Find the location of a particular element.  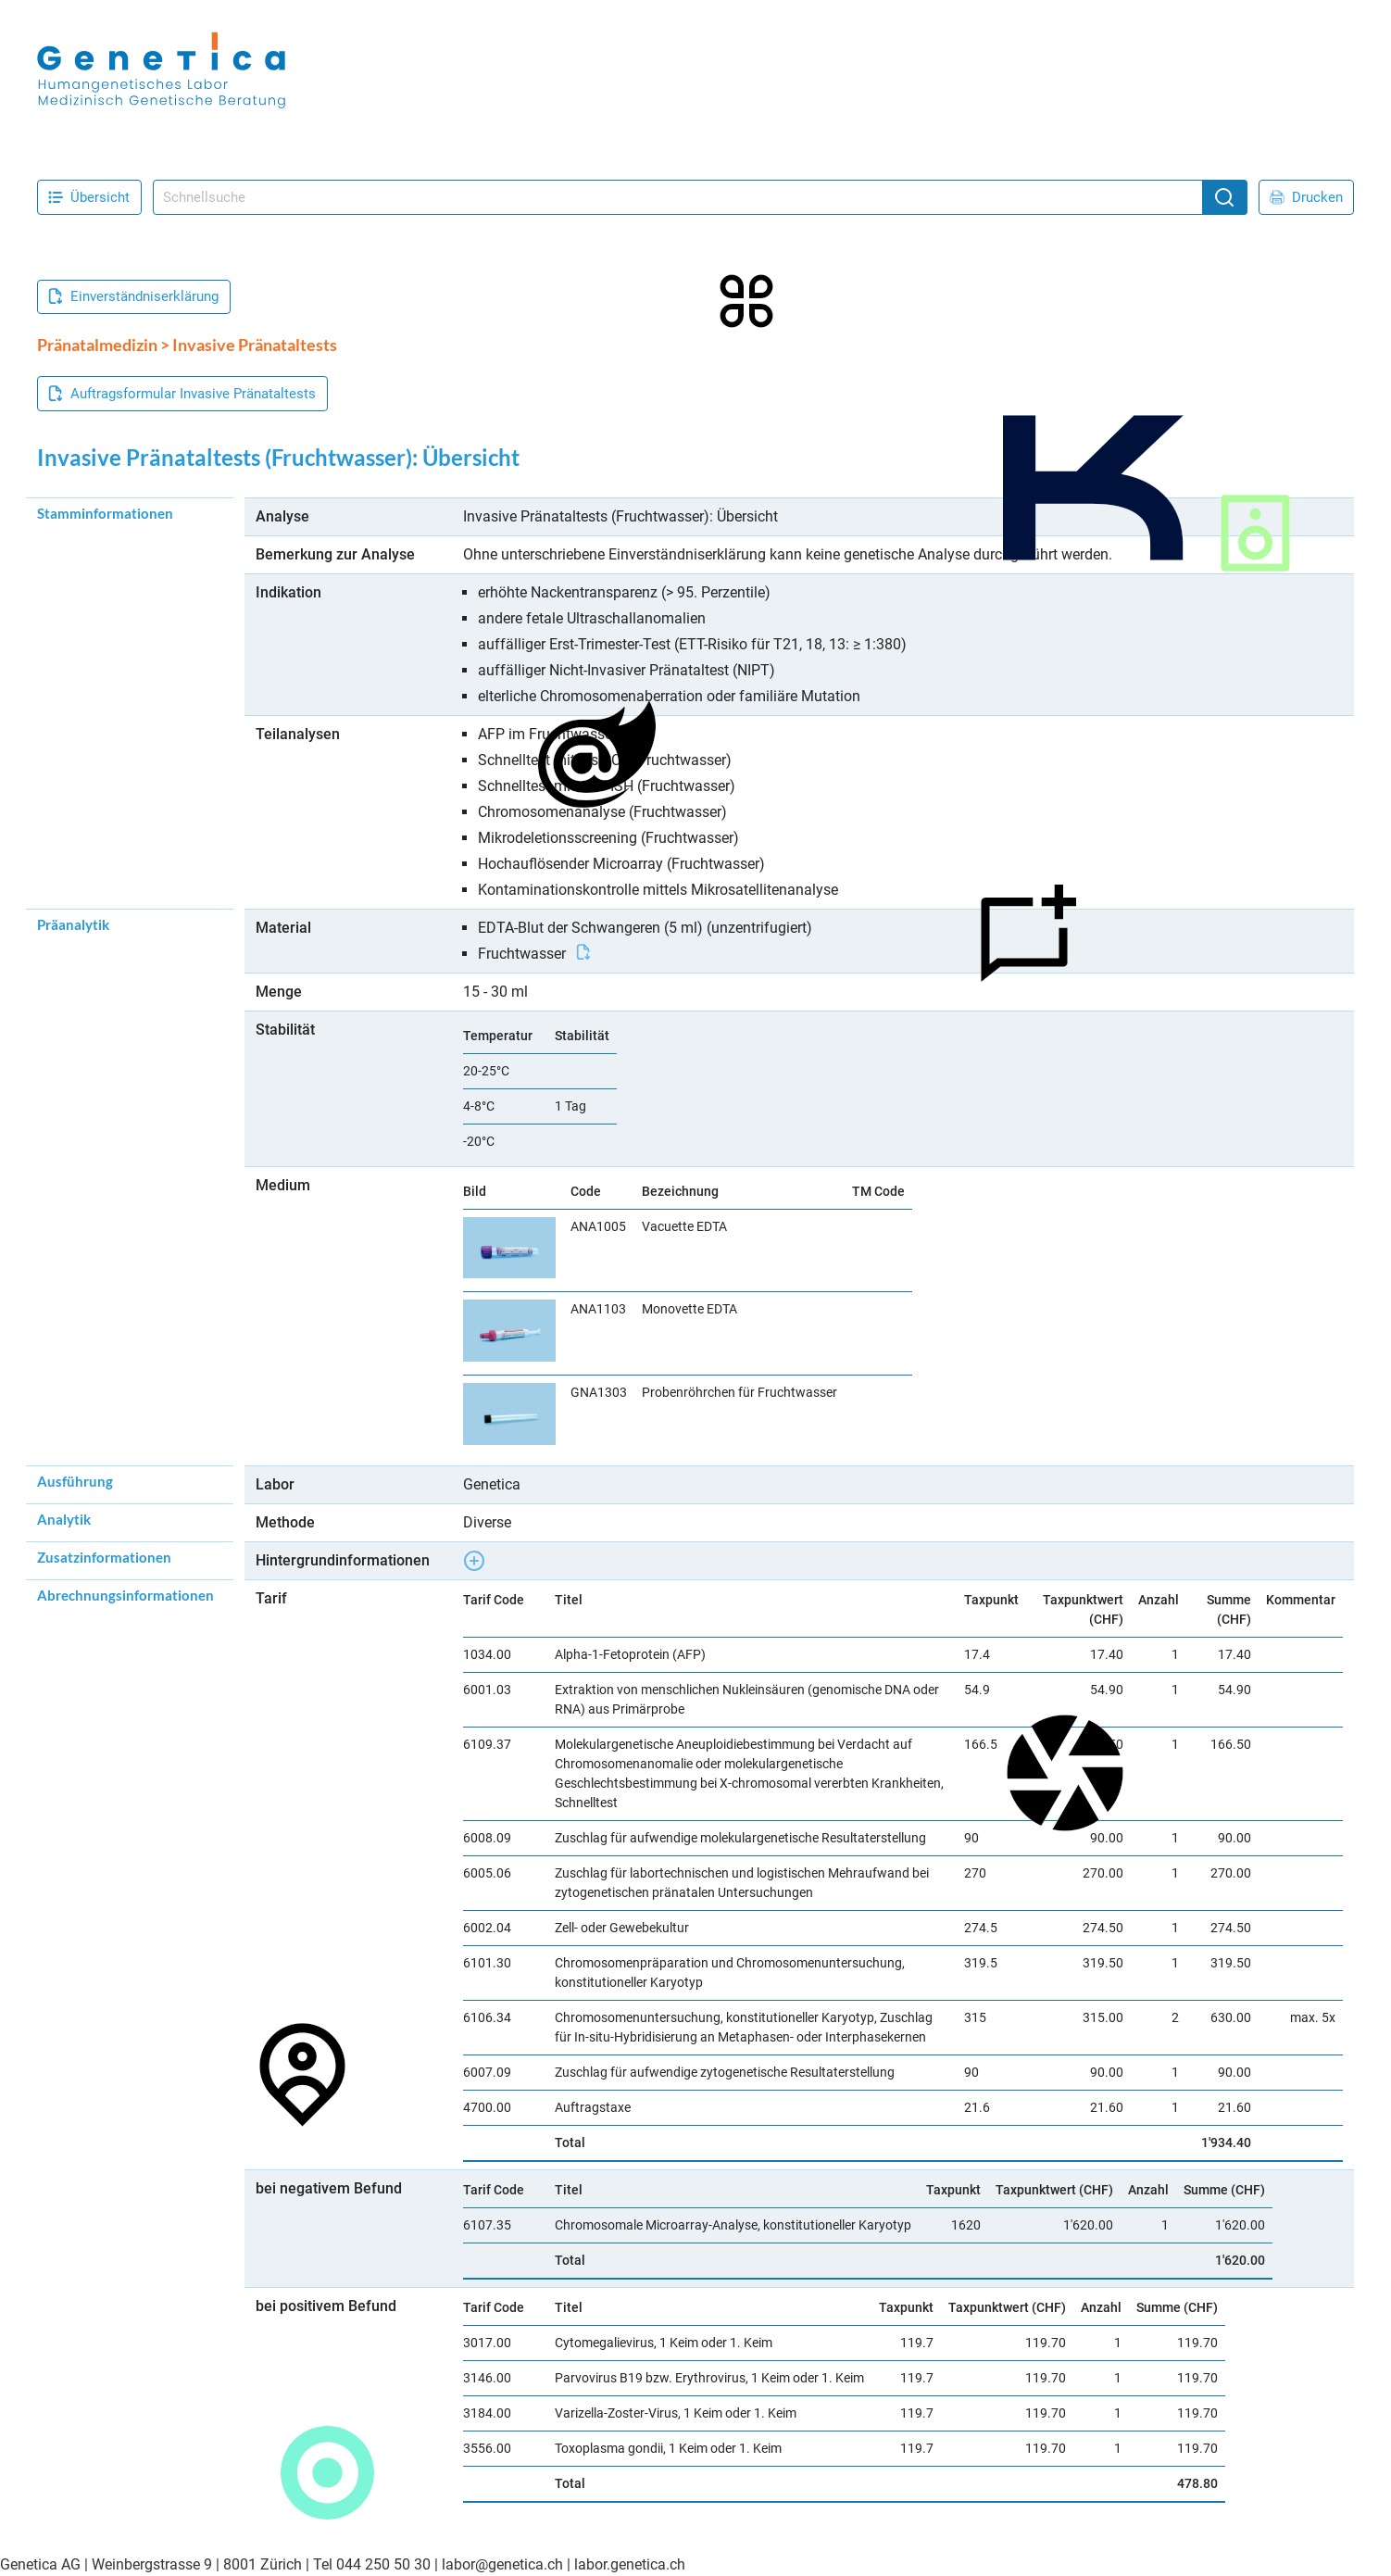

view your current location on the map is located at coordinates (302, 2070).